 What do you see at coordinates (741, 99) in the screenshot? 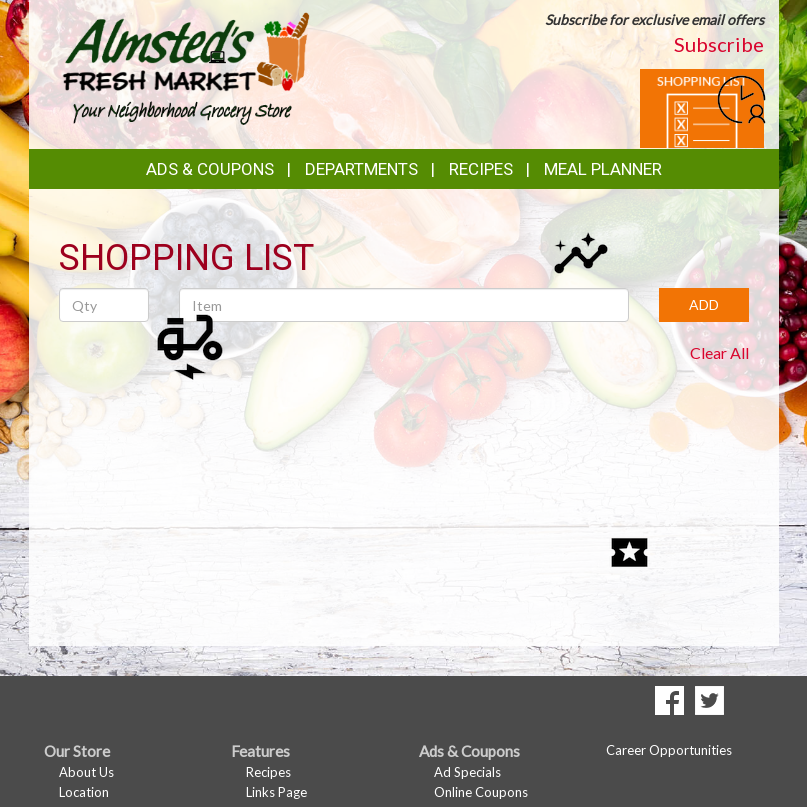
I see `view user's time or availability status` at bounding box center [741, 99].